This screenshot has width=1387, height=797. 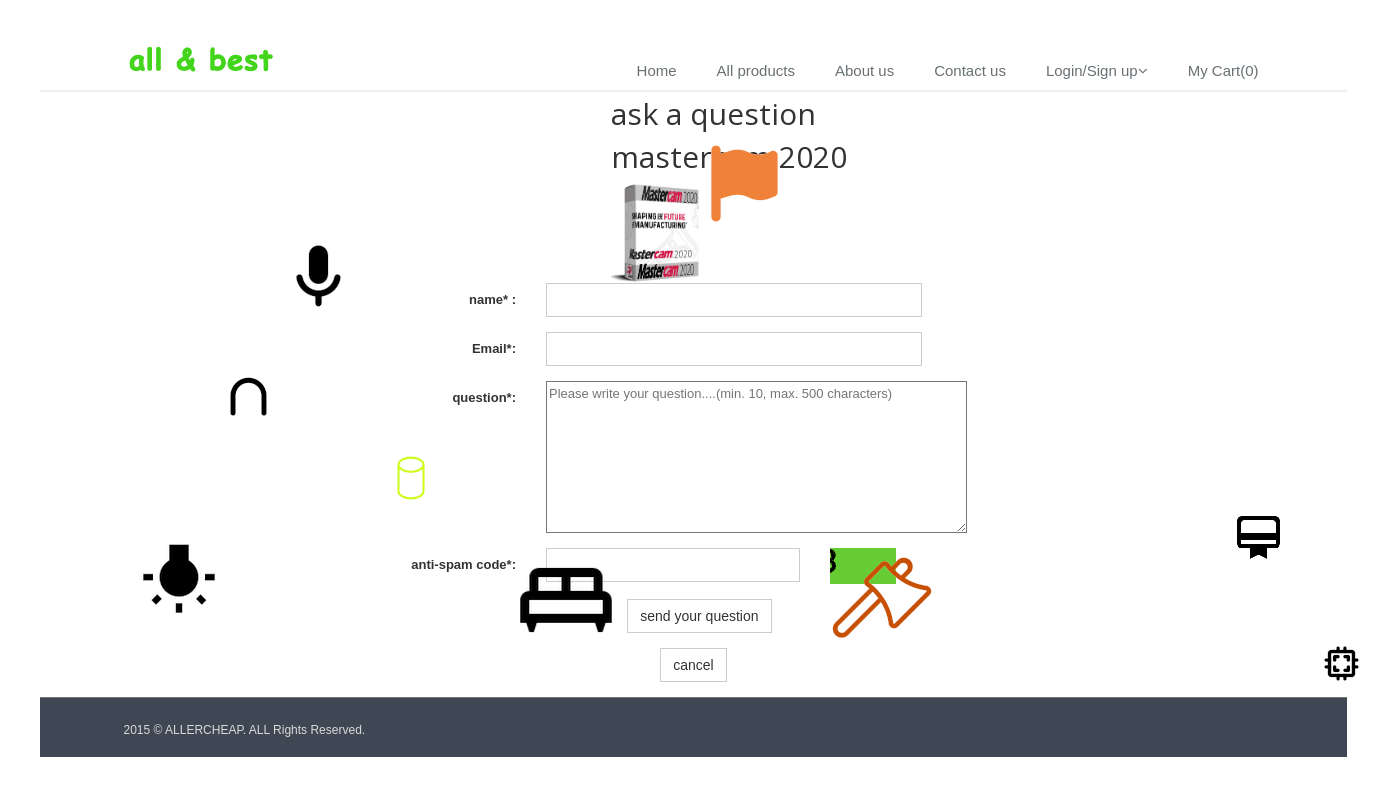 What do you see at coordinates (566, 600) in the screenshot?
I see `view bedroom or sleeping accommodations` at bounding box center [566, 600].